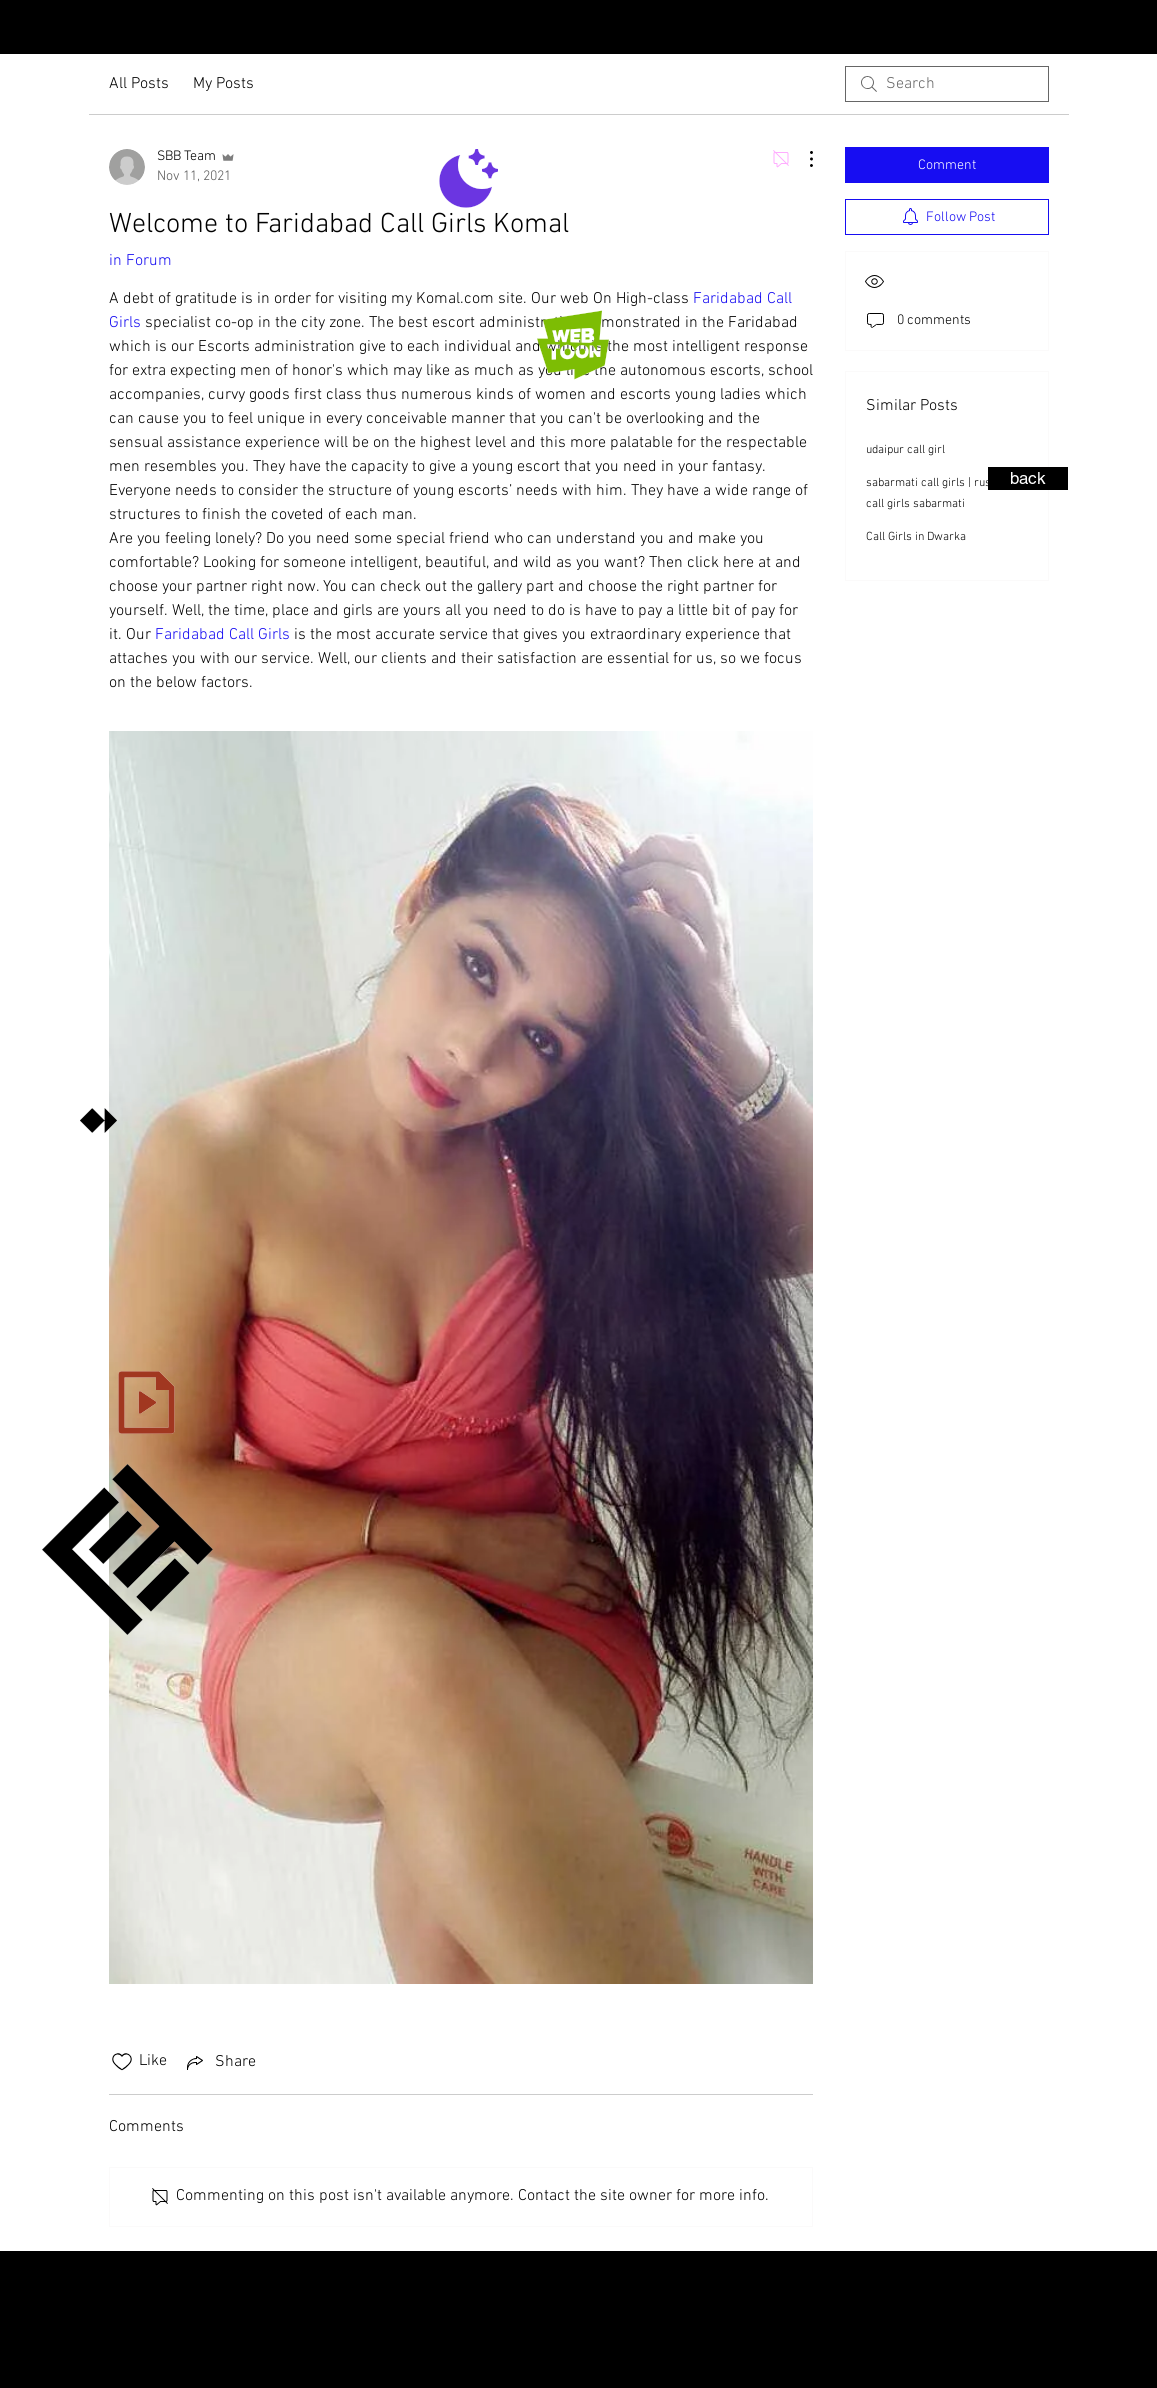  Describe the element at coordinates (466, 181) in the screenshot. I see `enable dark mode or night theme` at that location.